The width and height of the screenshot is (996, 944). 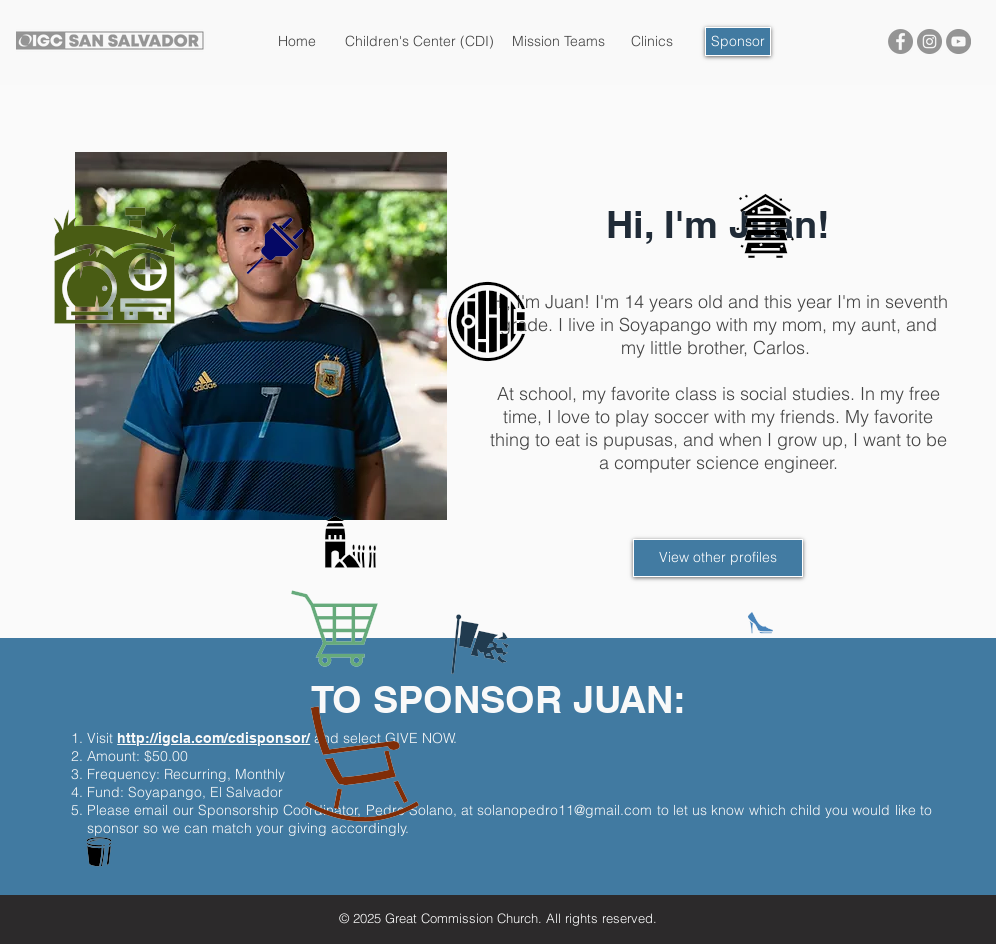 What do you see at coordinates (337, 628) in the screenshot?
I see `view your shopping cart` at bounding box center [337, 628].